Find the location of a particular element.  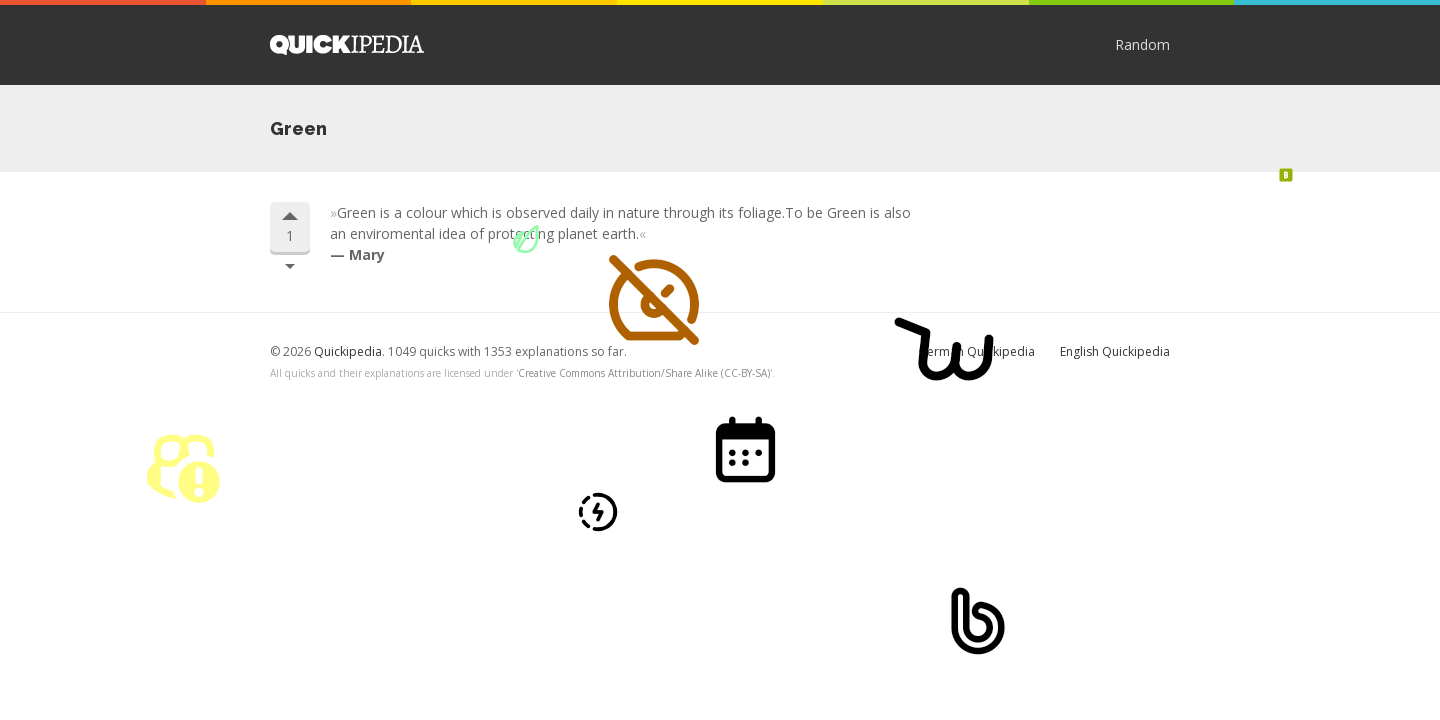

battery is currently charging is located at coordinates (598, 512).